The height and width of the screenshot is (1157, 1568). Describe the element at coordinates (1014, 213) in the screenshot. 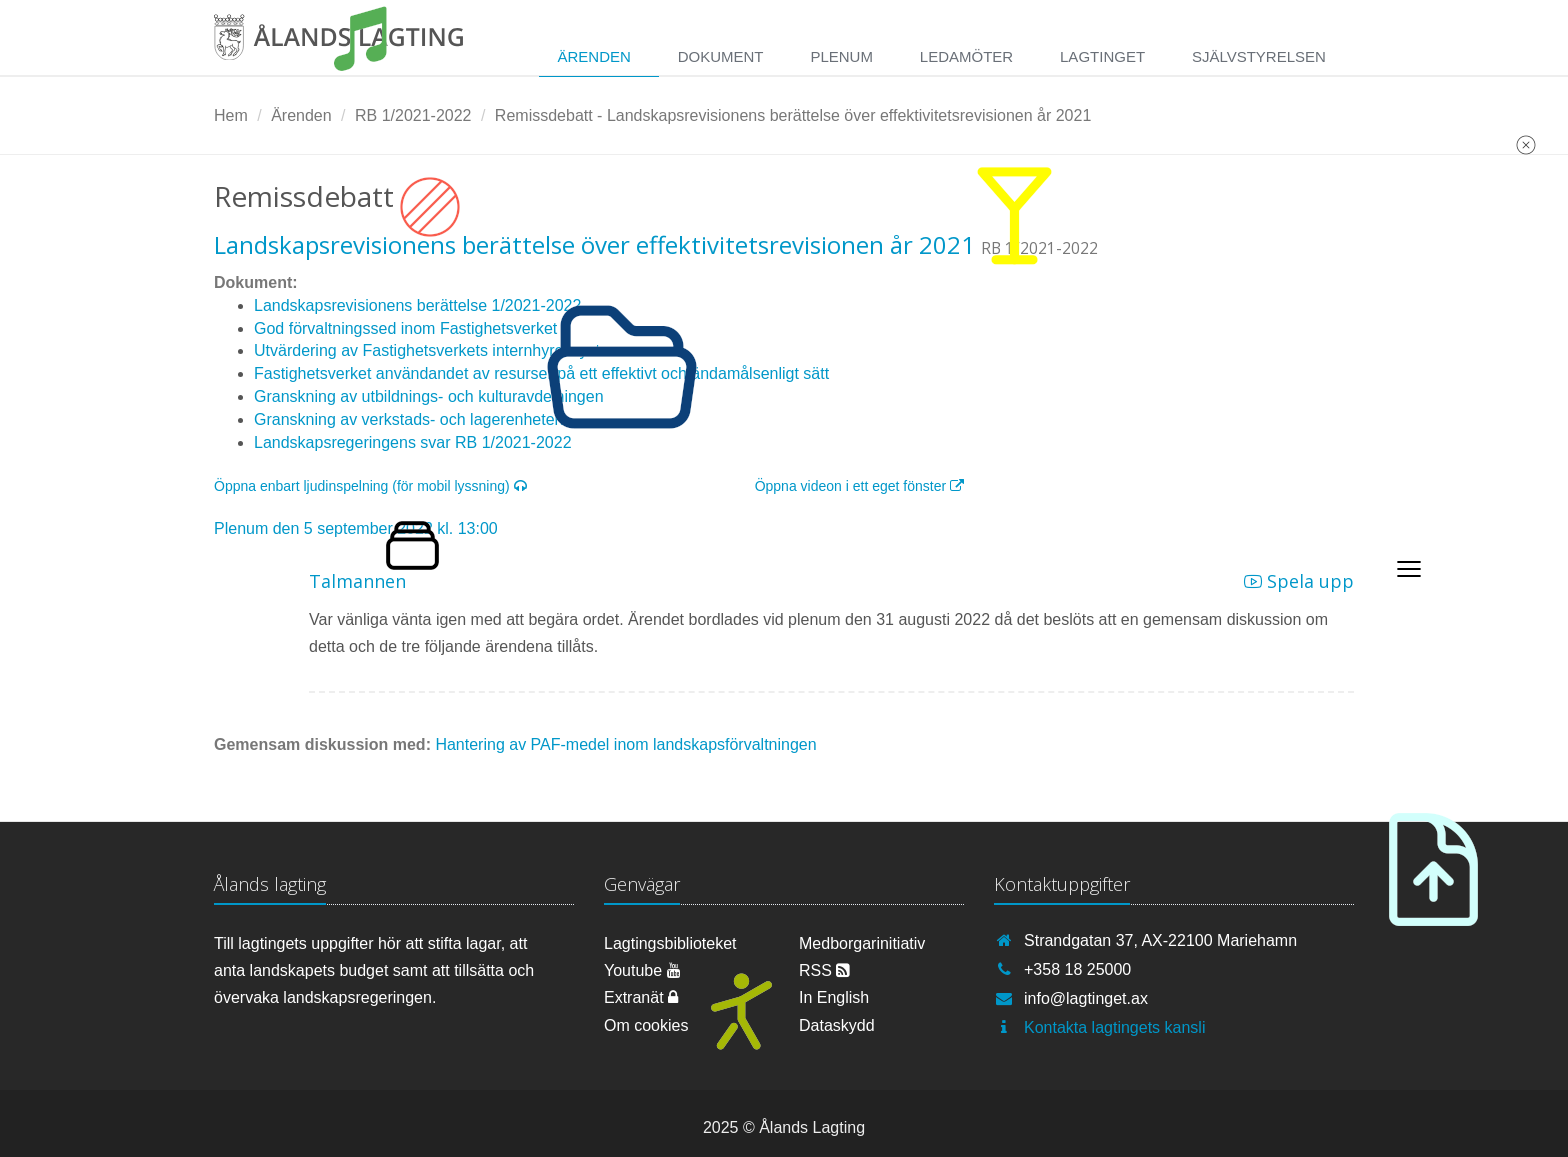

I see `browse cocktail or drink recipes` at that location.